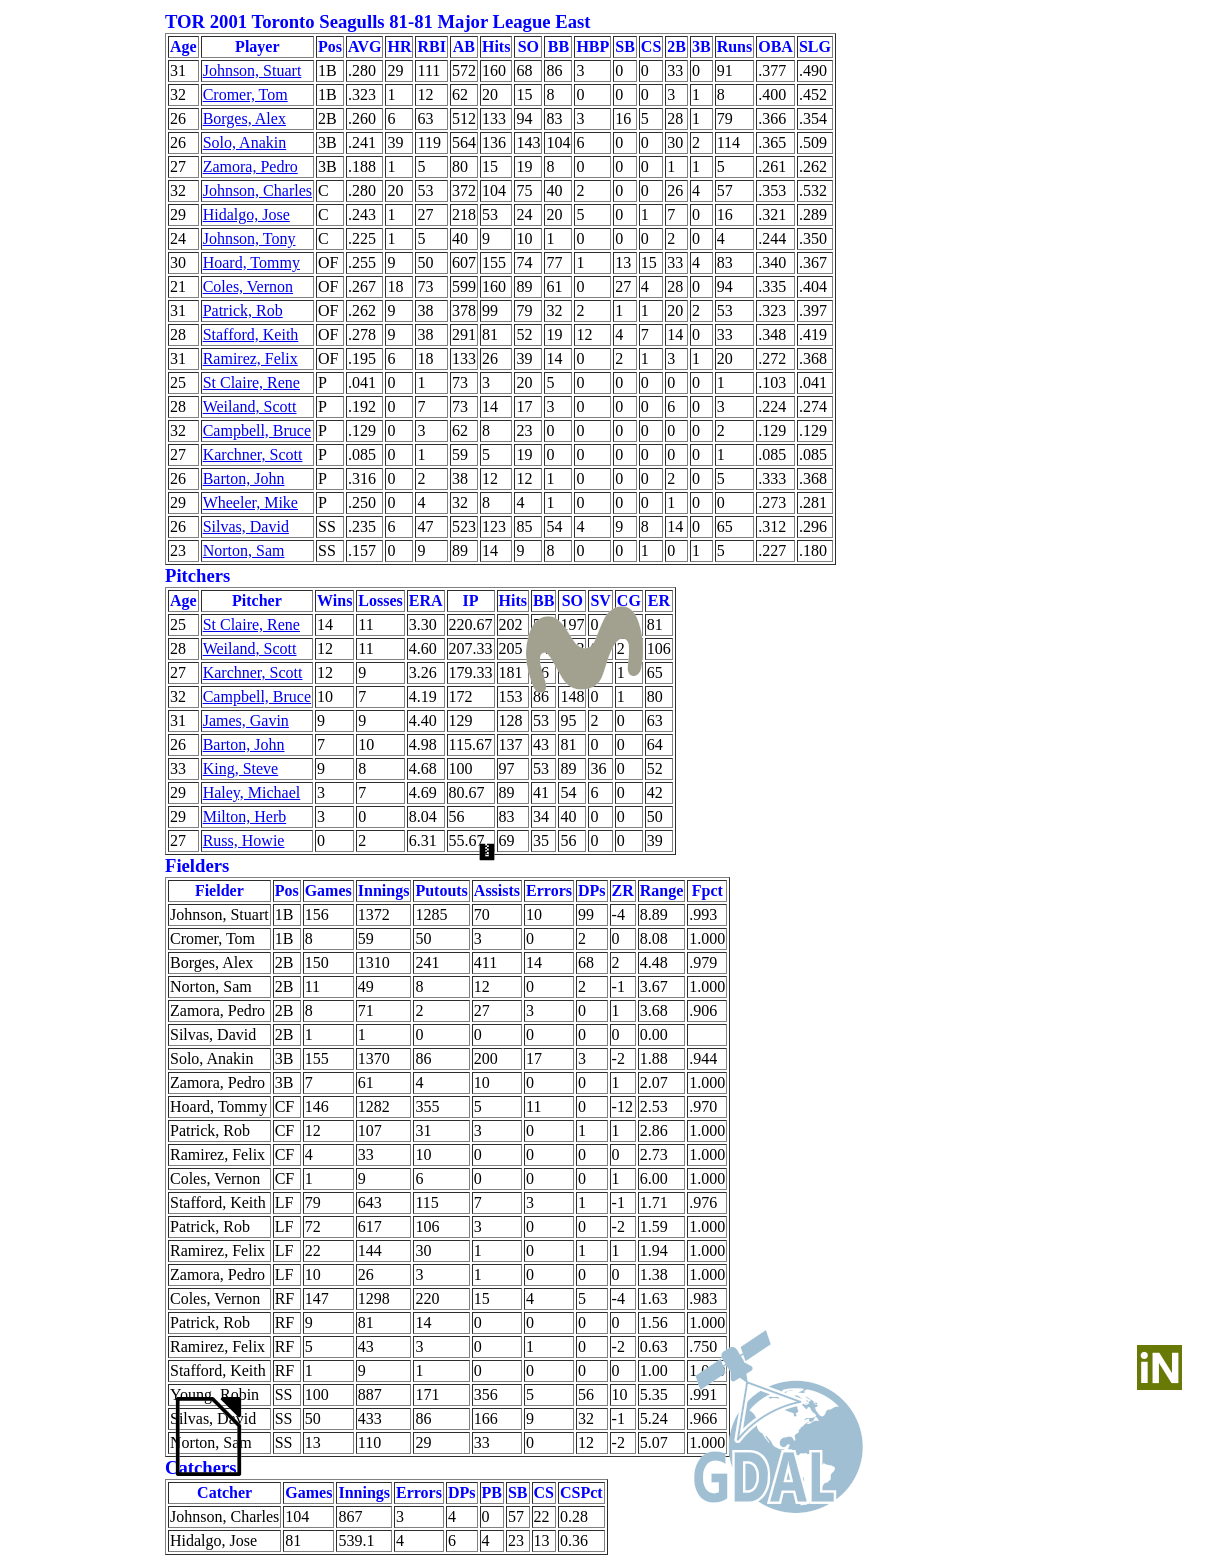 This screenshot has height=1566, width=1221. What do you see at coordinates (778, 1421) in the screenshot?
I see `GDAL geospatial library logo` at bounding box center [778, 1421].